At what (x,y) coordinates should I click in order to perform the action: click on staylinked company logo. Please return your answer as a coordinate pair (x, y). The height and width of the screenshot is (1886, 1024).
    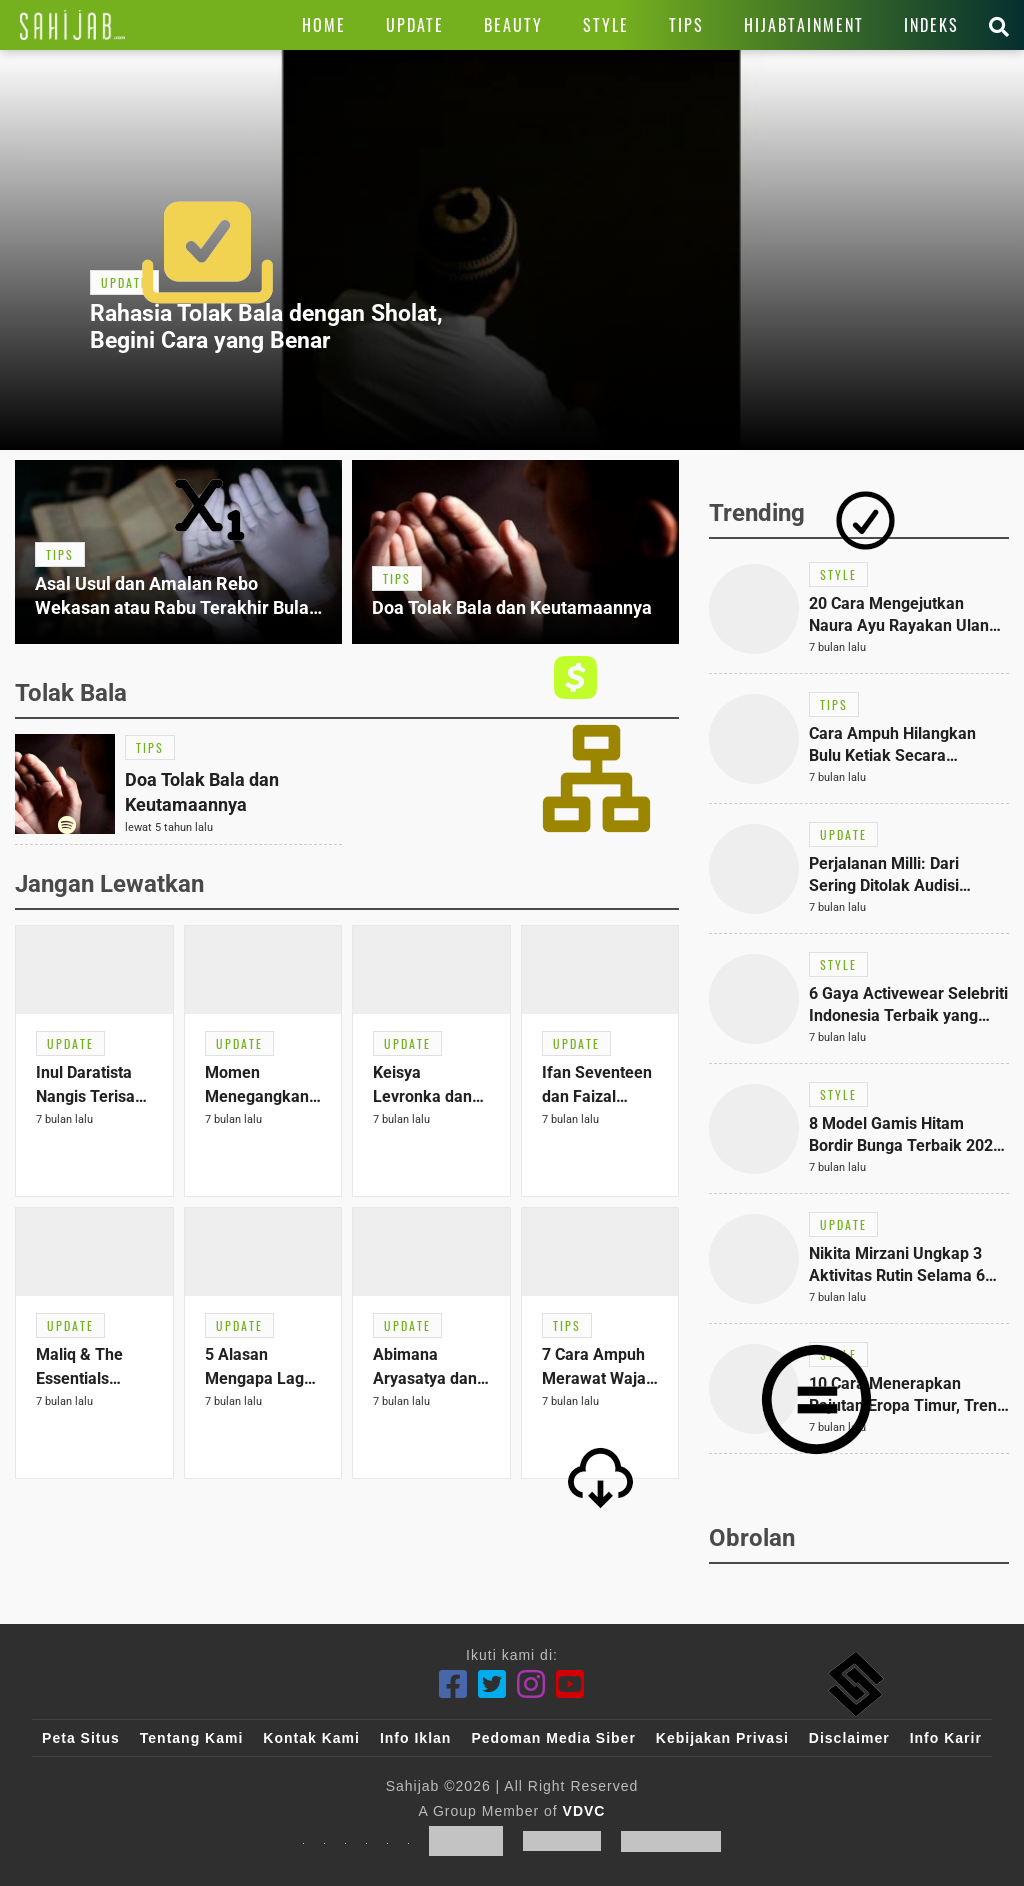
    Looking at the image, I should click on (856, 1684).